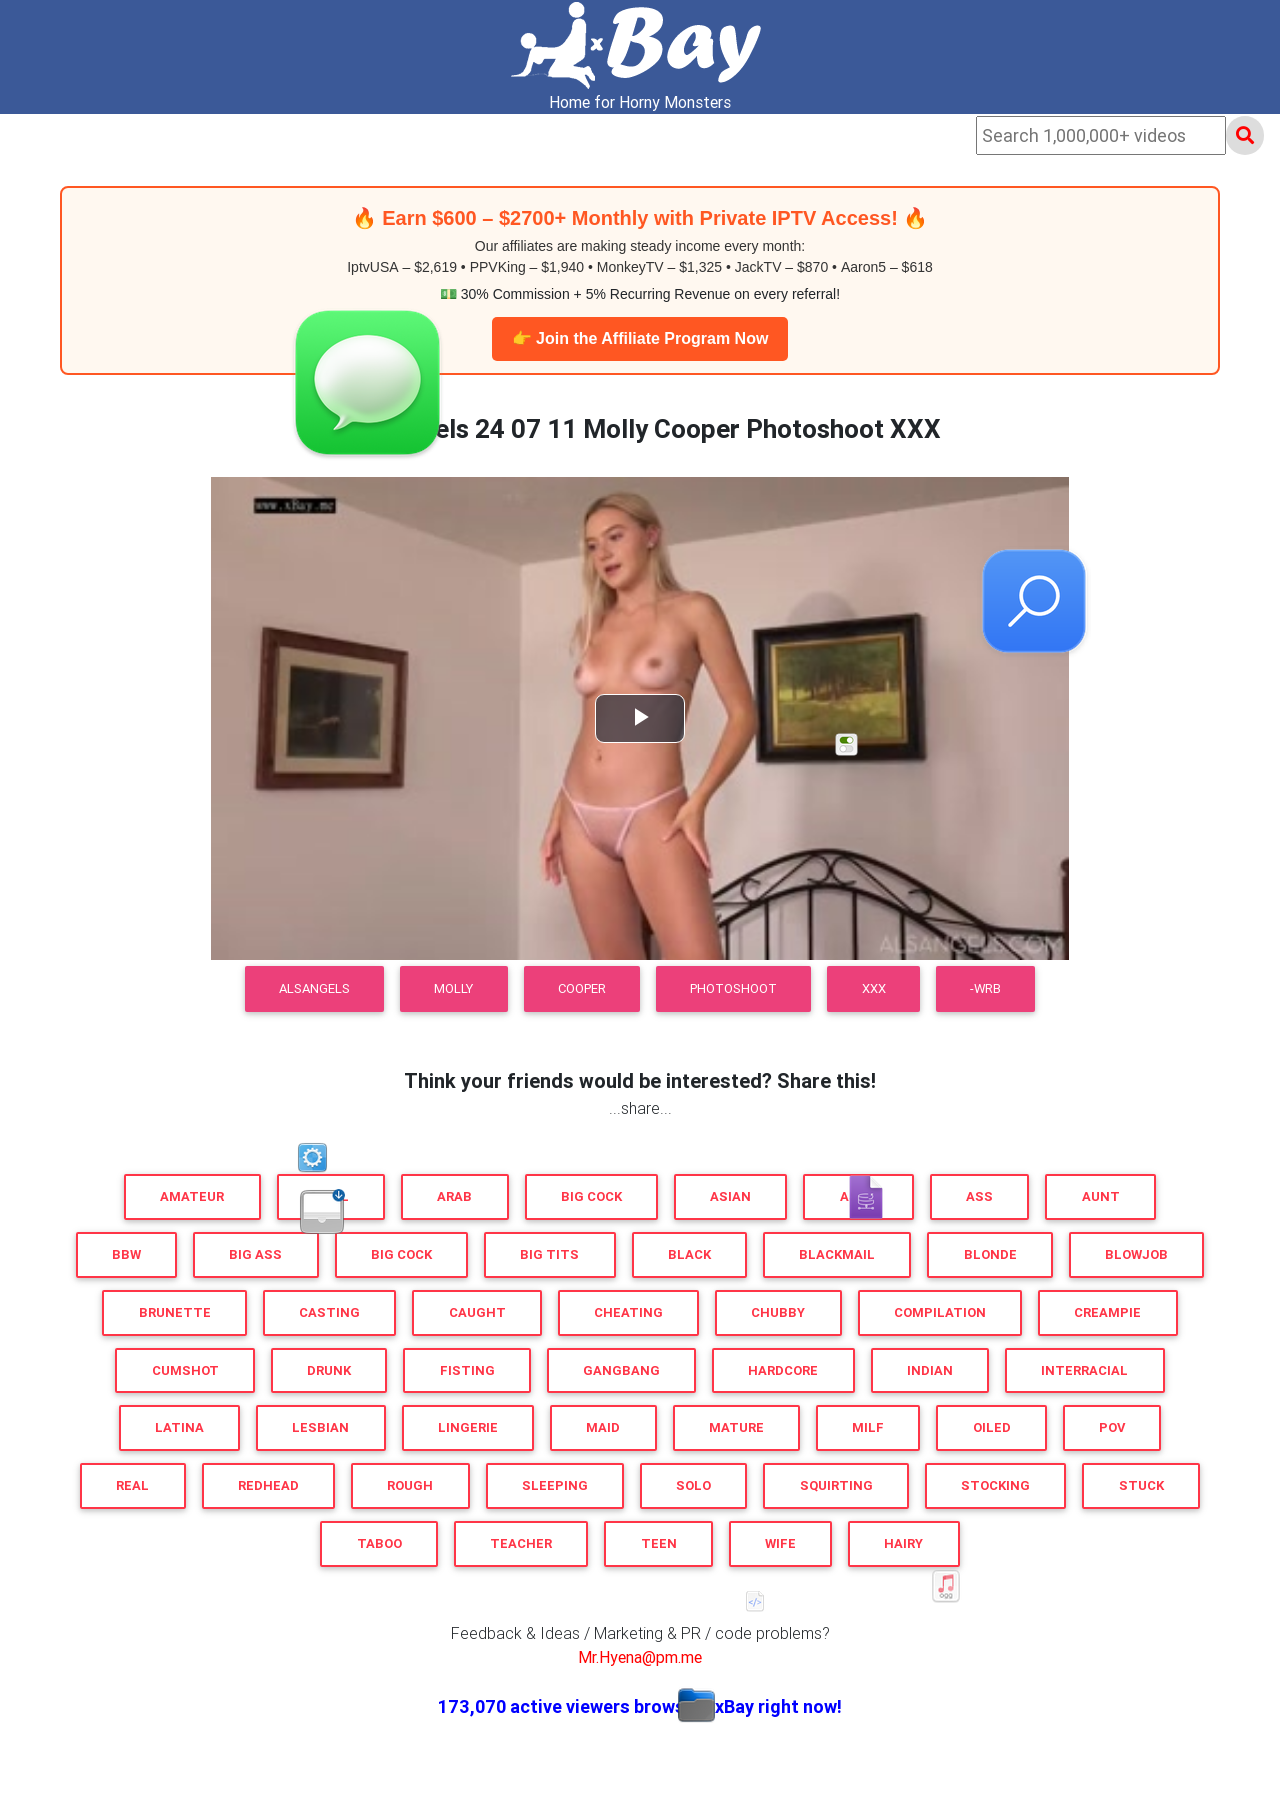 This screenshot has height=1816, width=1280. Describe the element at coordinates (866, 1198) in the screenshot. I see `kexi database project shortcut file` at that location.